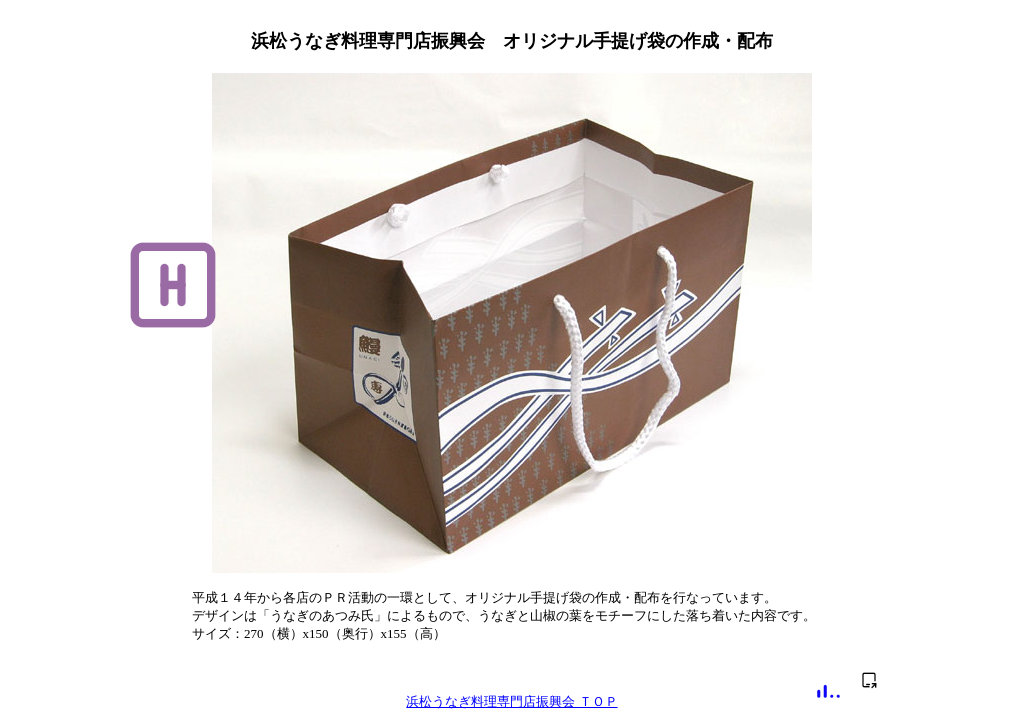 The image size is (1024, 727). What do you see at coordinates (869, 680) in the screenshot?
I see `share content from iPad` at bounding box center [869, 680].